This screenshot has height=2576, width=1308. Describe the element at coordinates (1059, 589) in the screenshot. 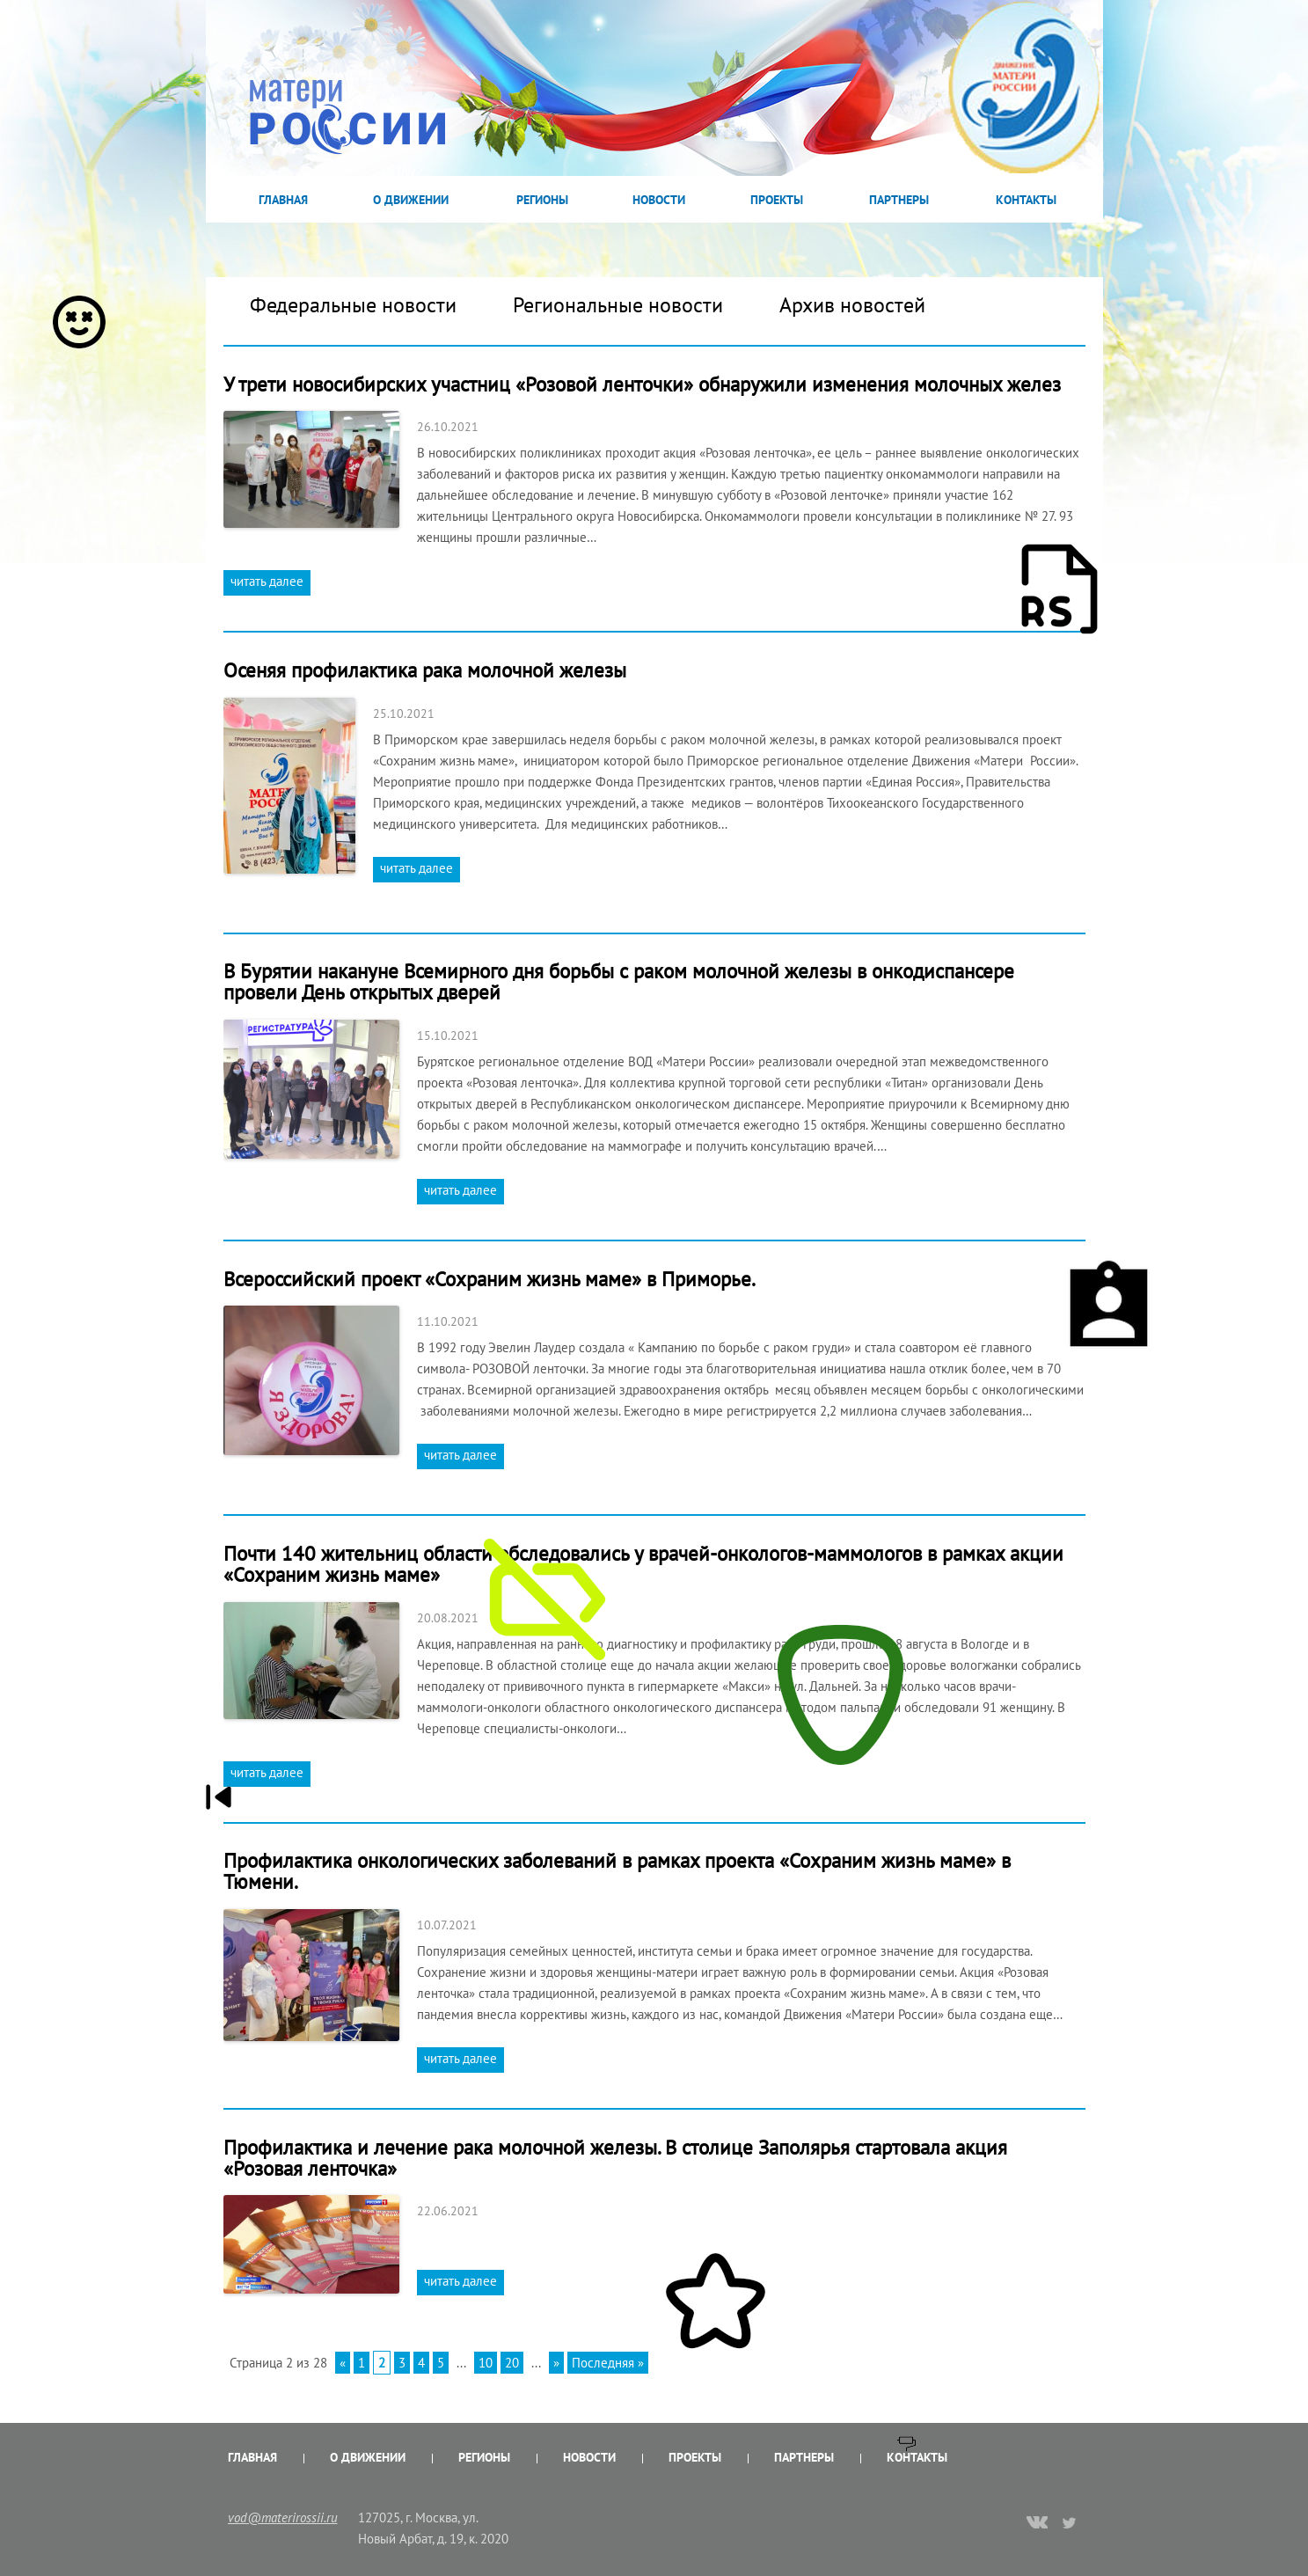

I see `a Rust source code file` at that location.